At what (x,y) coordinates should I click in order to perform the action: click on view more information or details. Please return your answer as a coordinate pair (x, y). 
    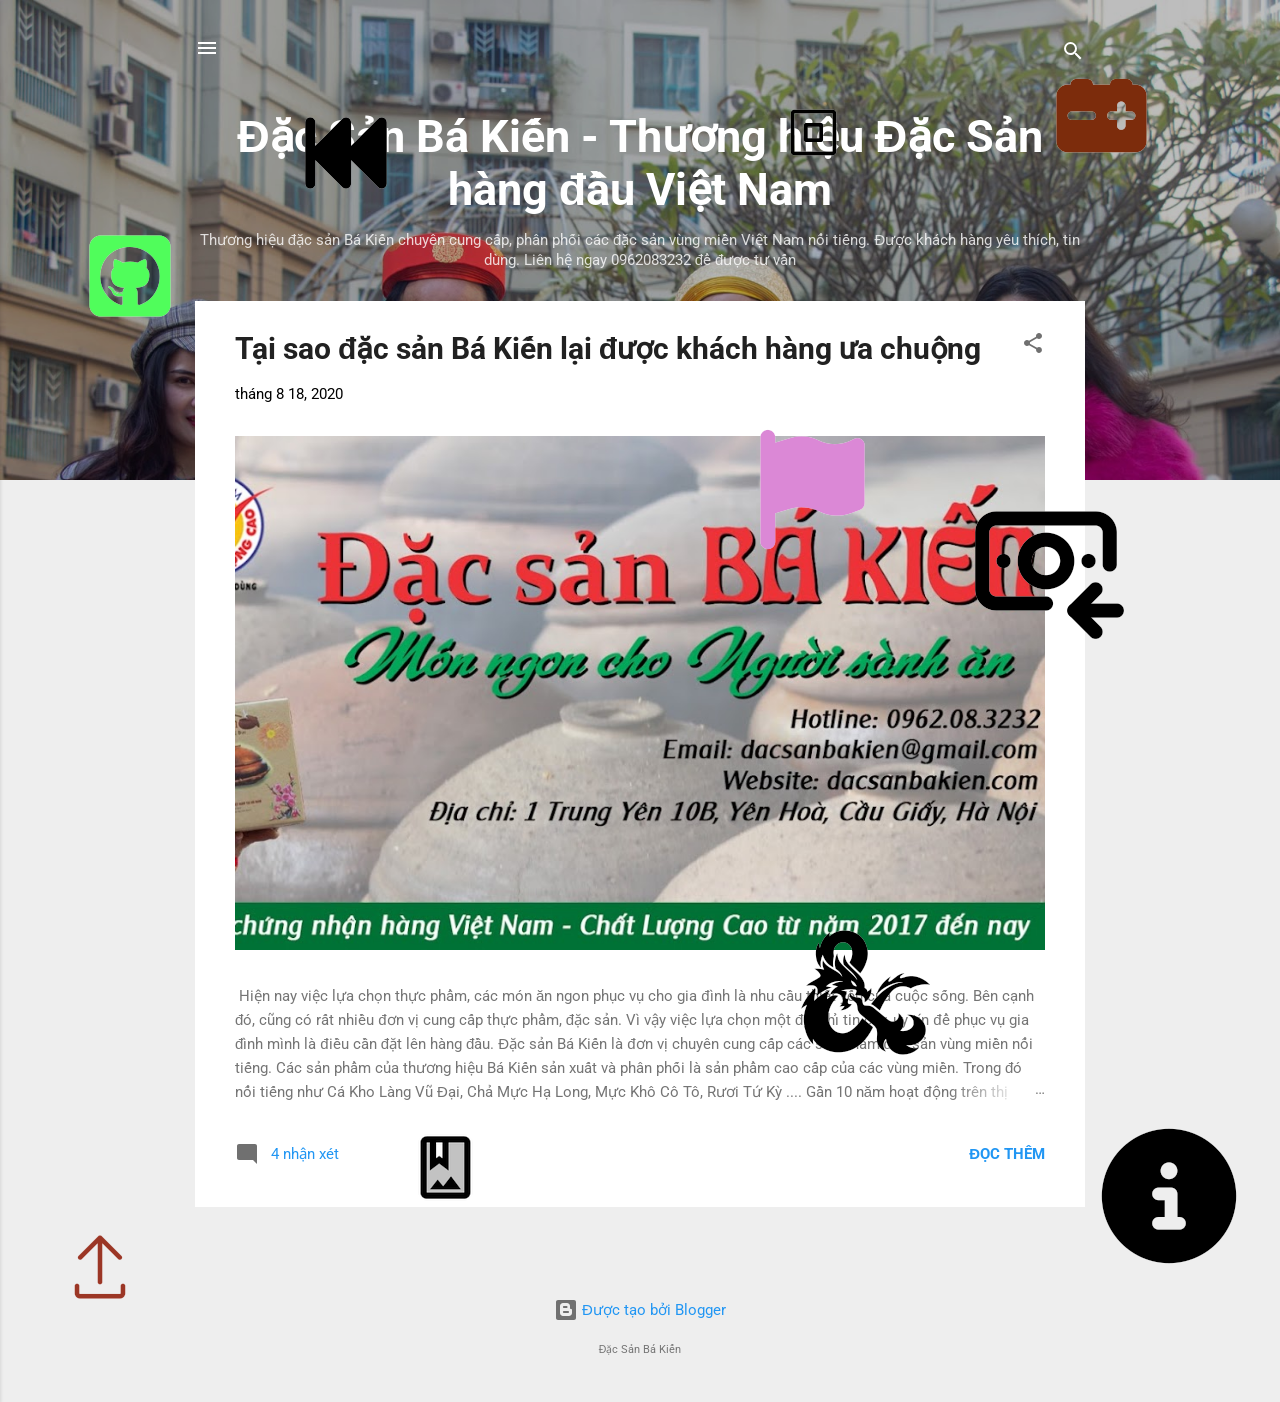
    Looking at the image, I should click on (1169, 1196).